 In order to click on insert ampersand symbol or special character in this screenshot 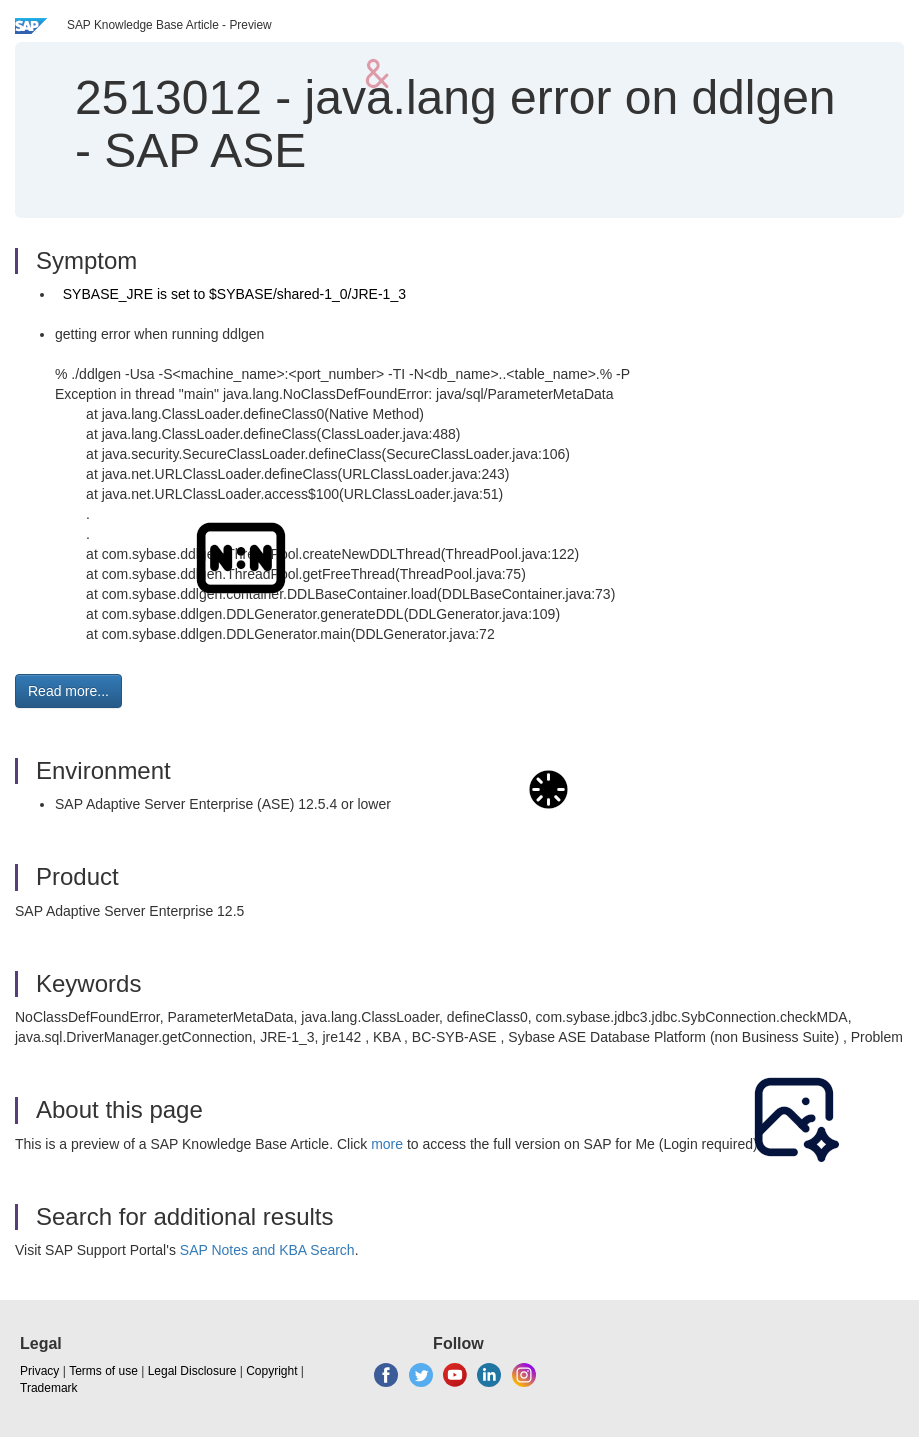, I will do `click(375, 73)`.